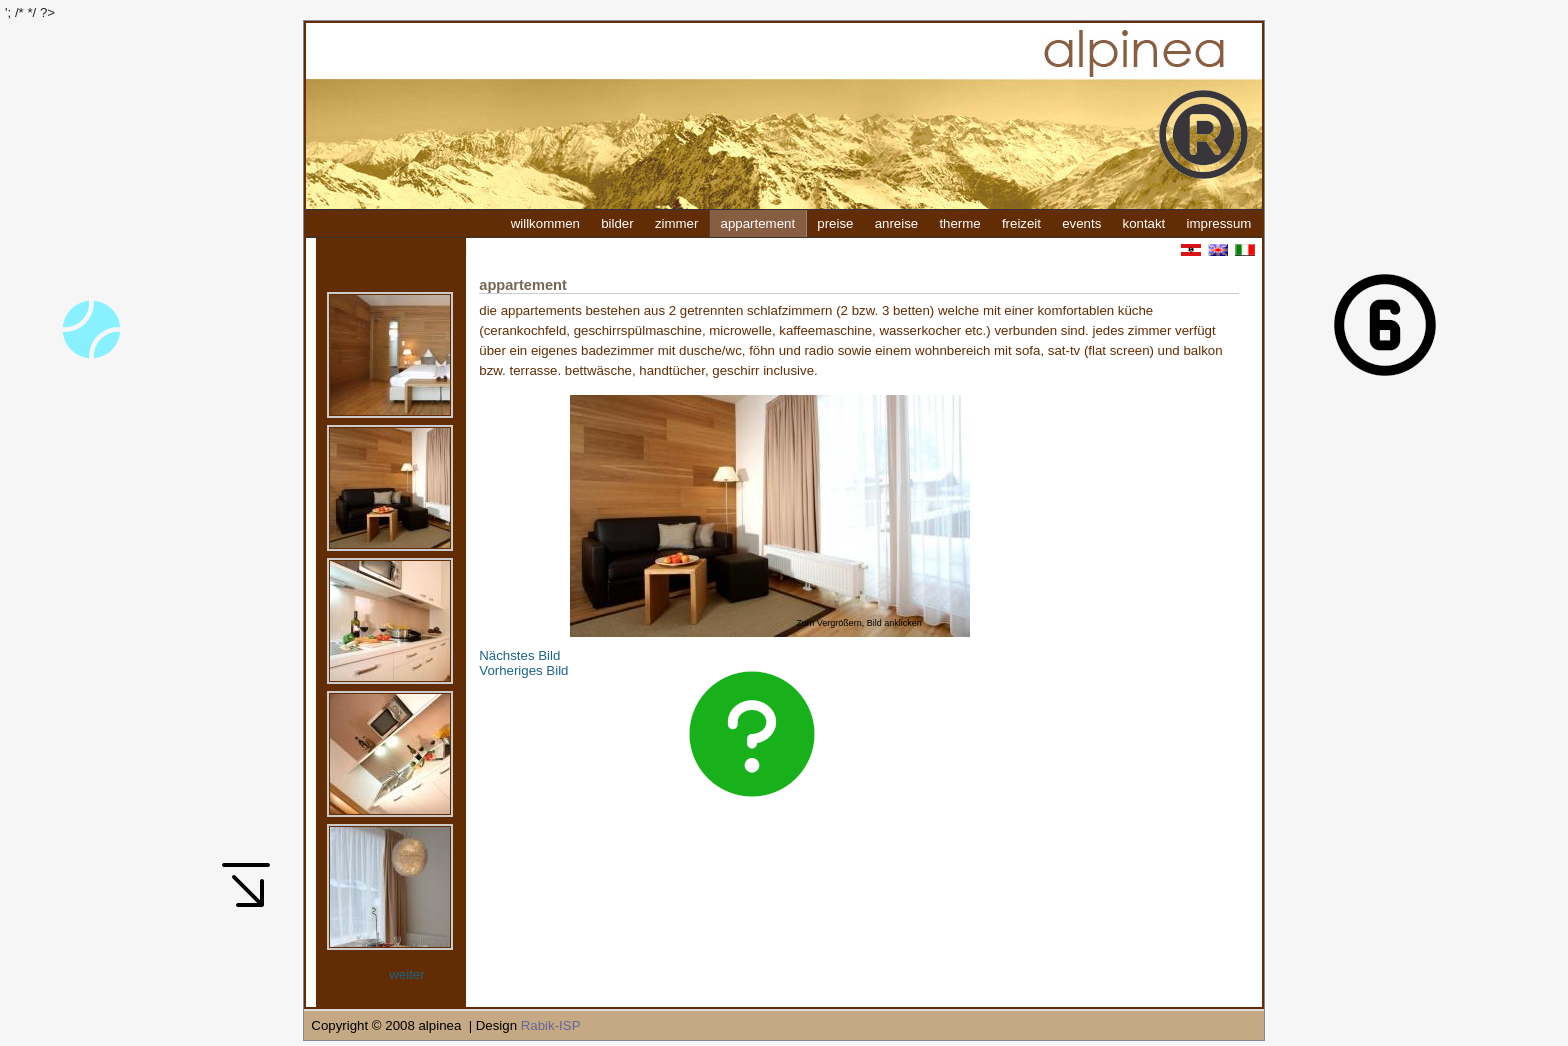 The width and height of the screenshot is (1568, 1046). I want to click on indicates step 6 in a multi-step process, so click(1385, 325).